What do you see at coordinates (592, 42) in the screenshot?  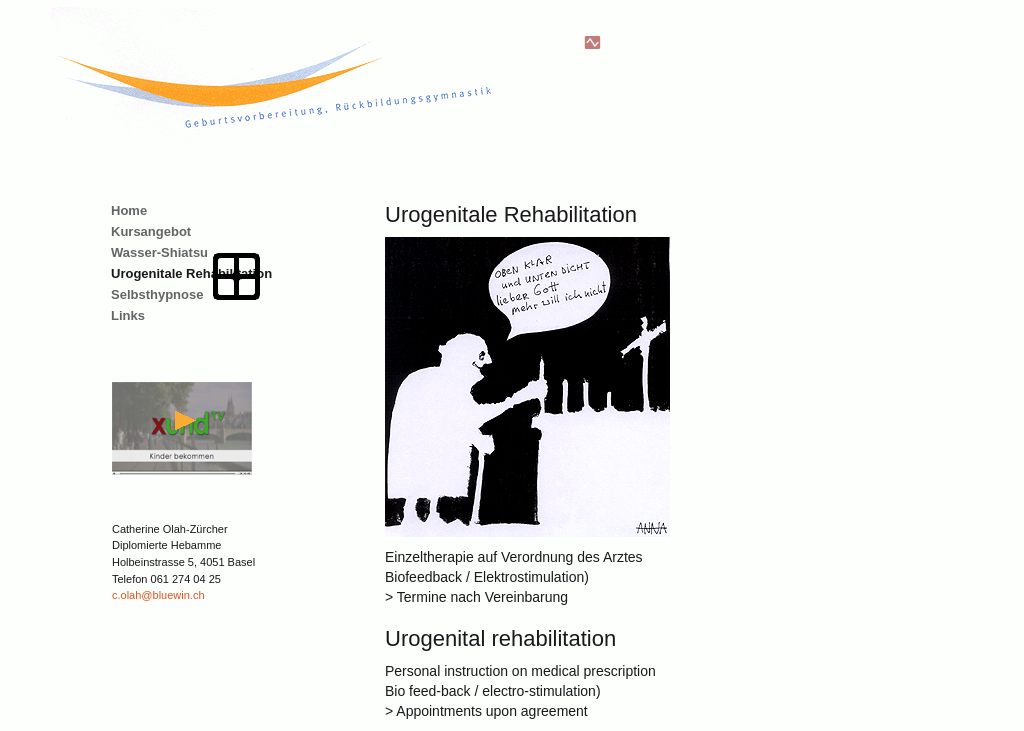 I see `toggle triangle waveform in audio settings` at bounding box center [592, 42].